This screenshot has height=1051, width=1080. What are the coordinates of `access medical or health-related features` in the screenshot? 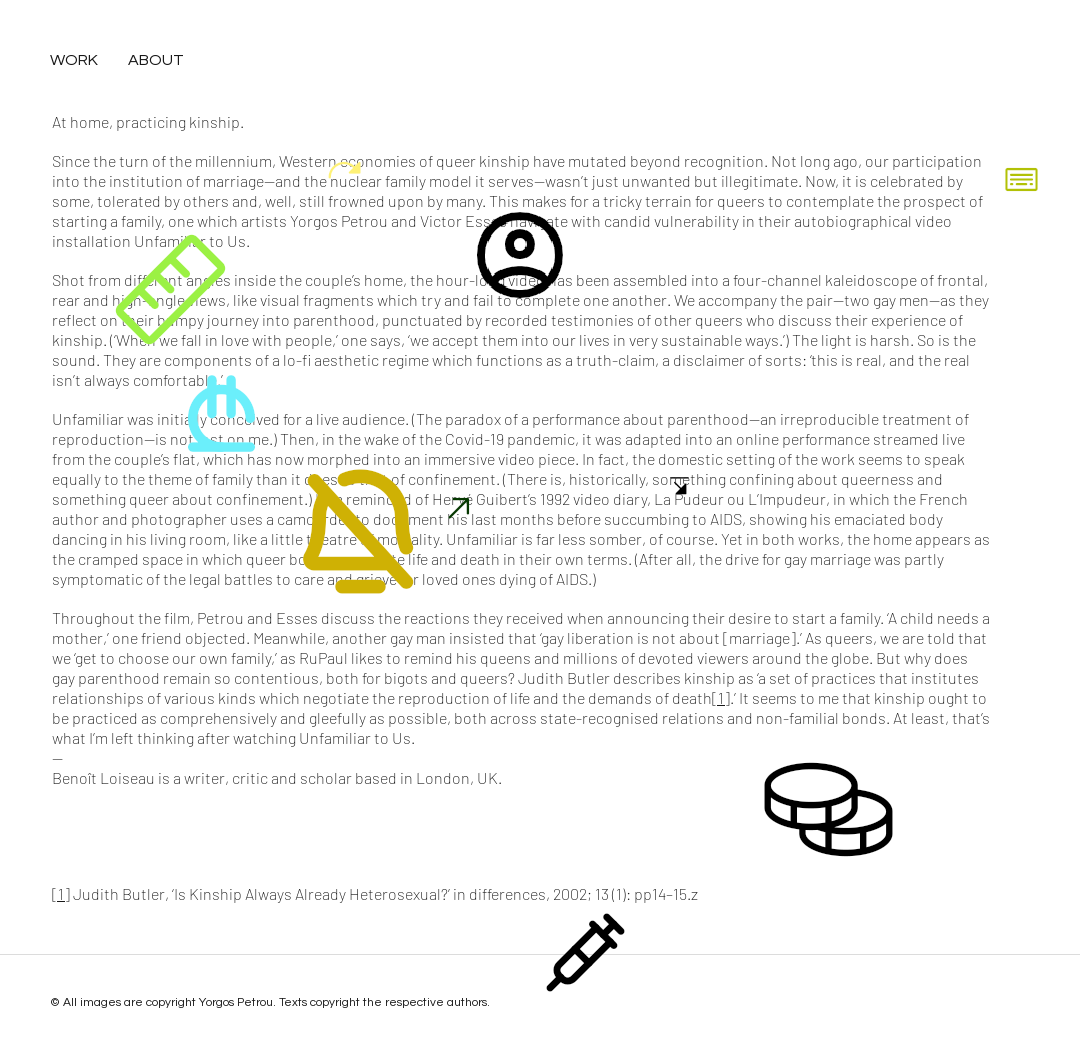 It's located at (585, 952).